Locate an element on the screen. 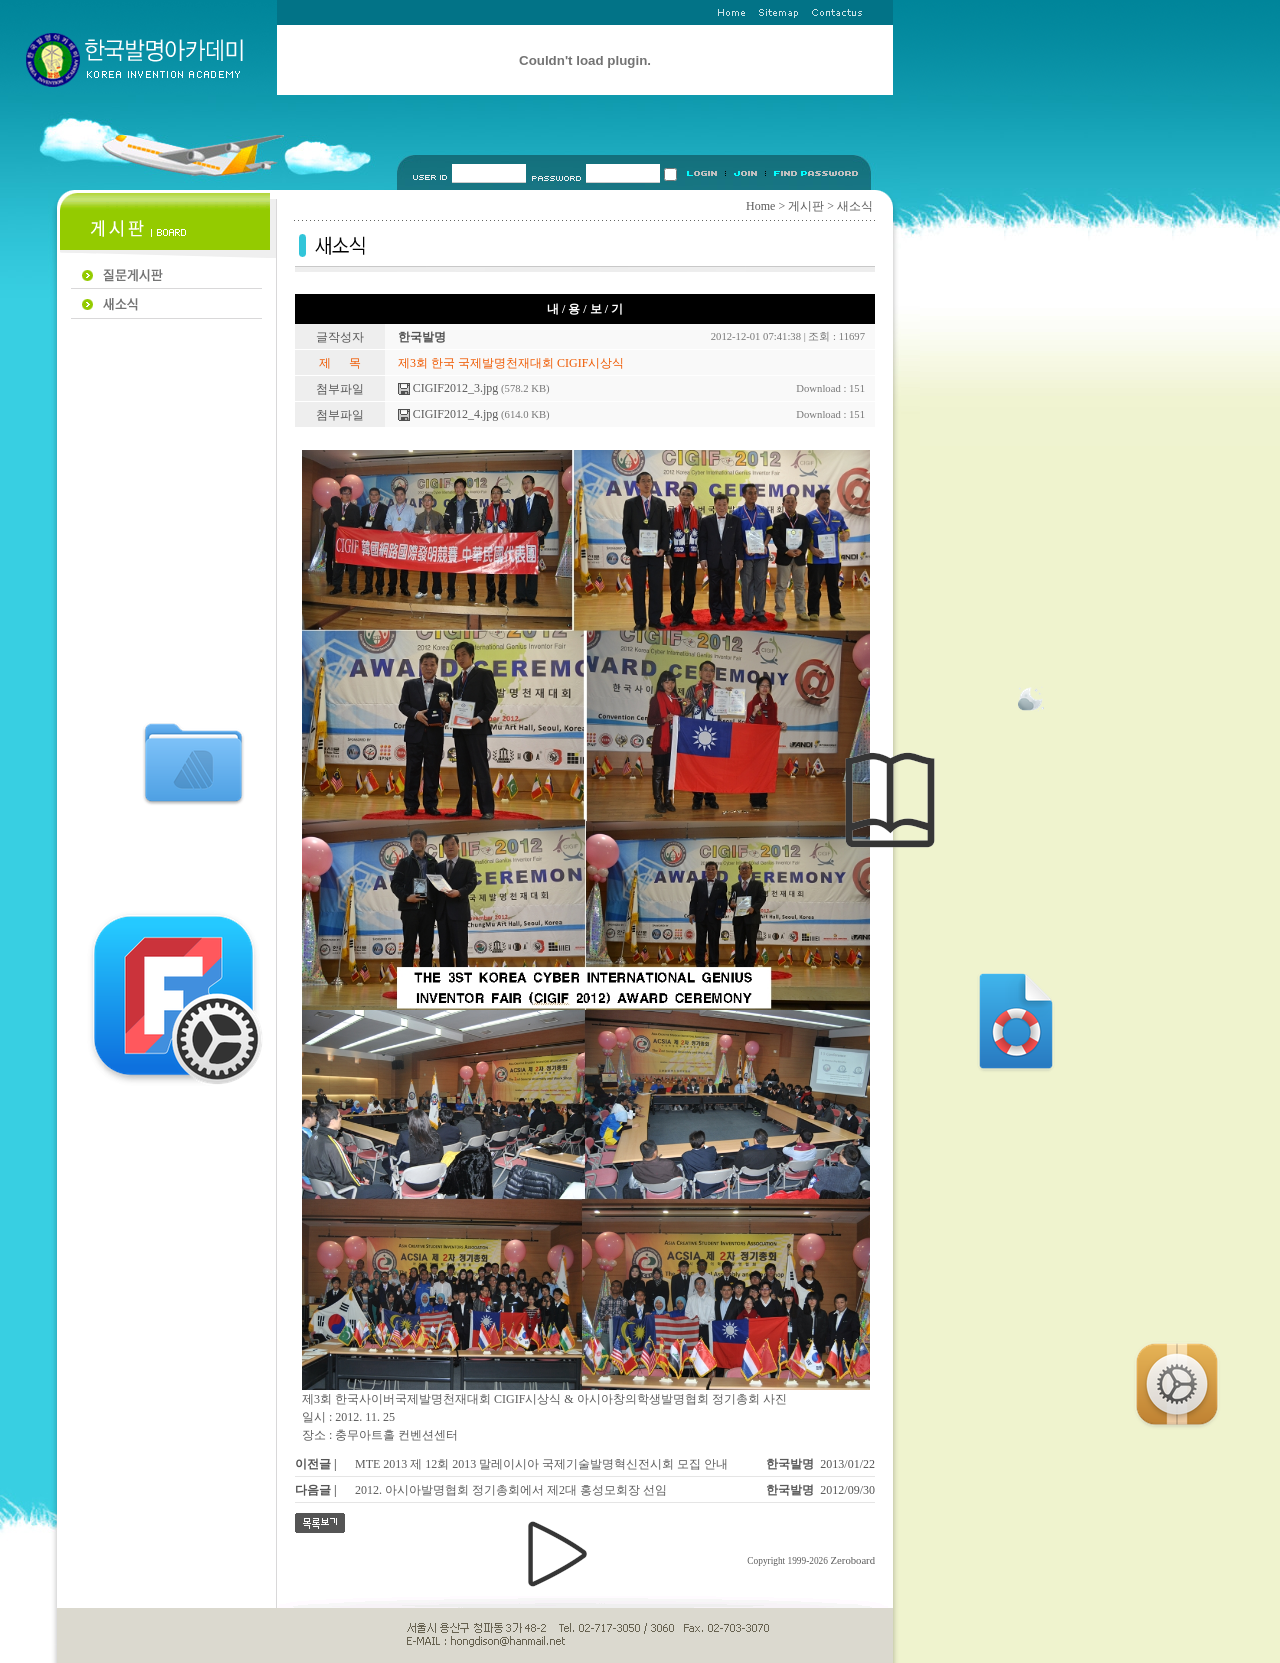 The image size is (1280, 1663). open FreeCAD Link application is located at coordinates (173, 995).